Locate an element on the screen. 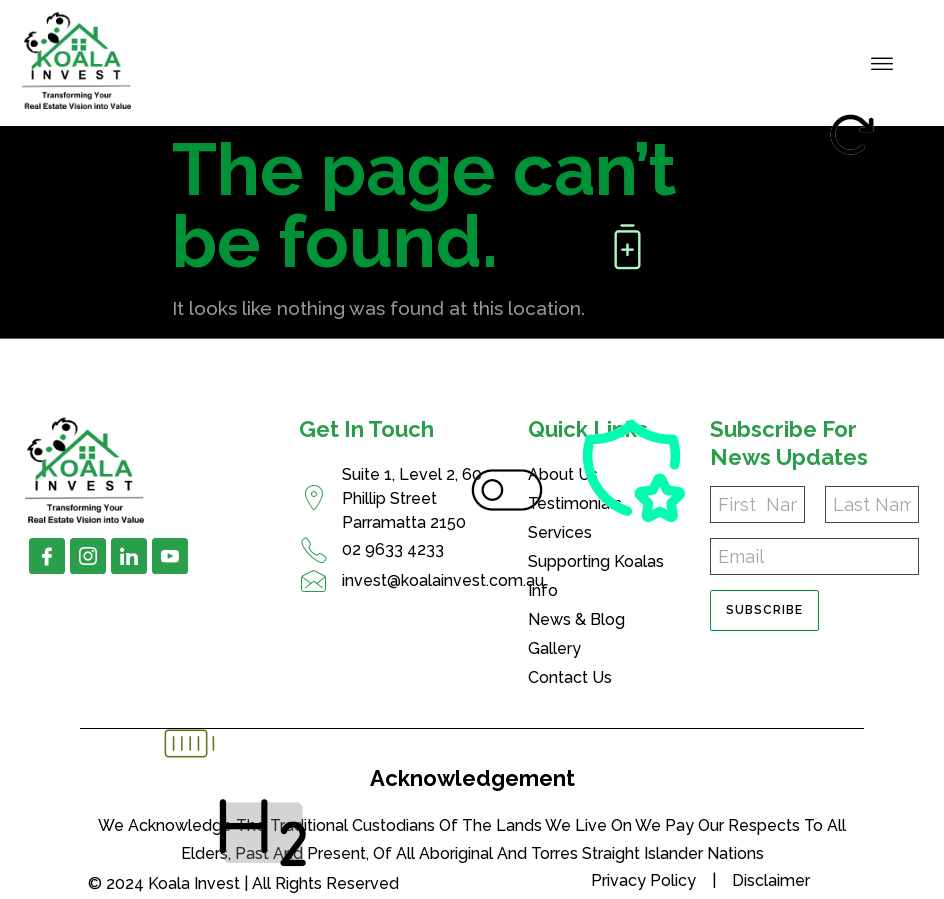  refresh or reload content is located at coordinates (850, 134).